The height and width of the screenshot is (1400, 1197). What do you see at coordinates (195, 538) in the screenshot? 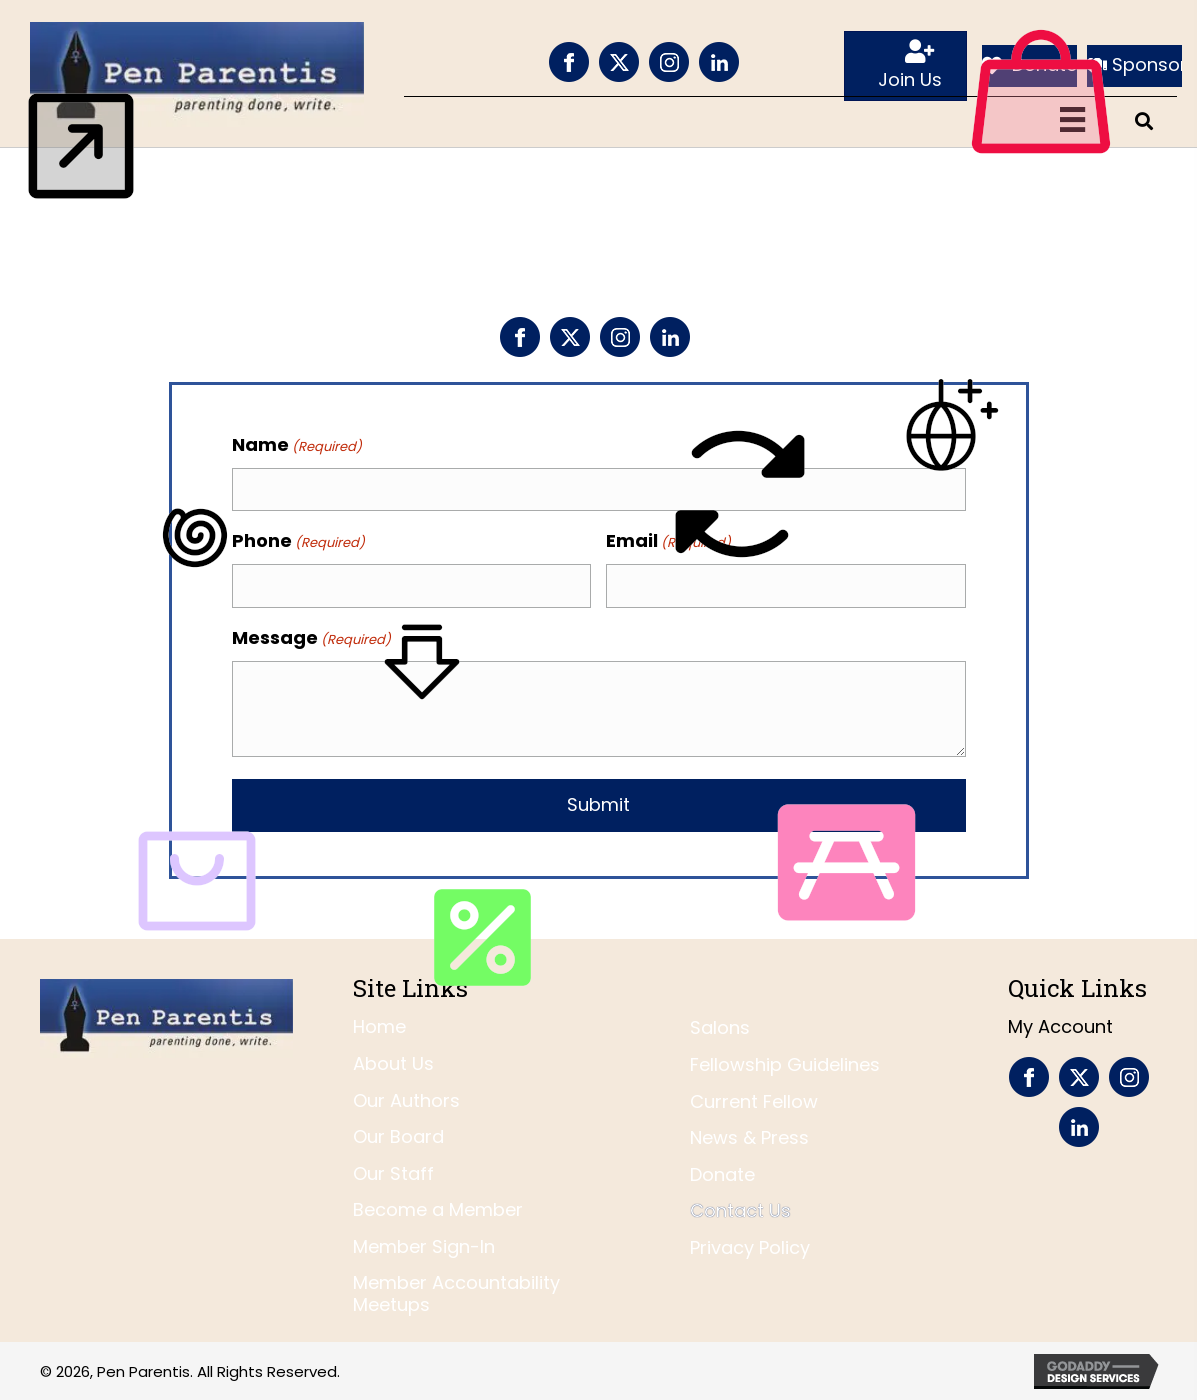
I see `access terminal or command line interface` at bounding box center [195, 538].